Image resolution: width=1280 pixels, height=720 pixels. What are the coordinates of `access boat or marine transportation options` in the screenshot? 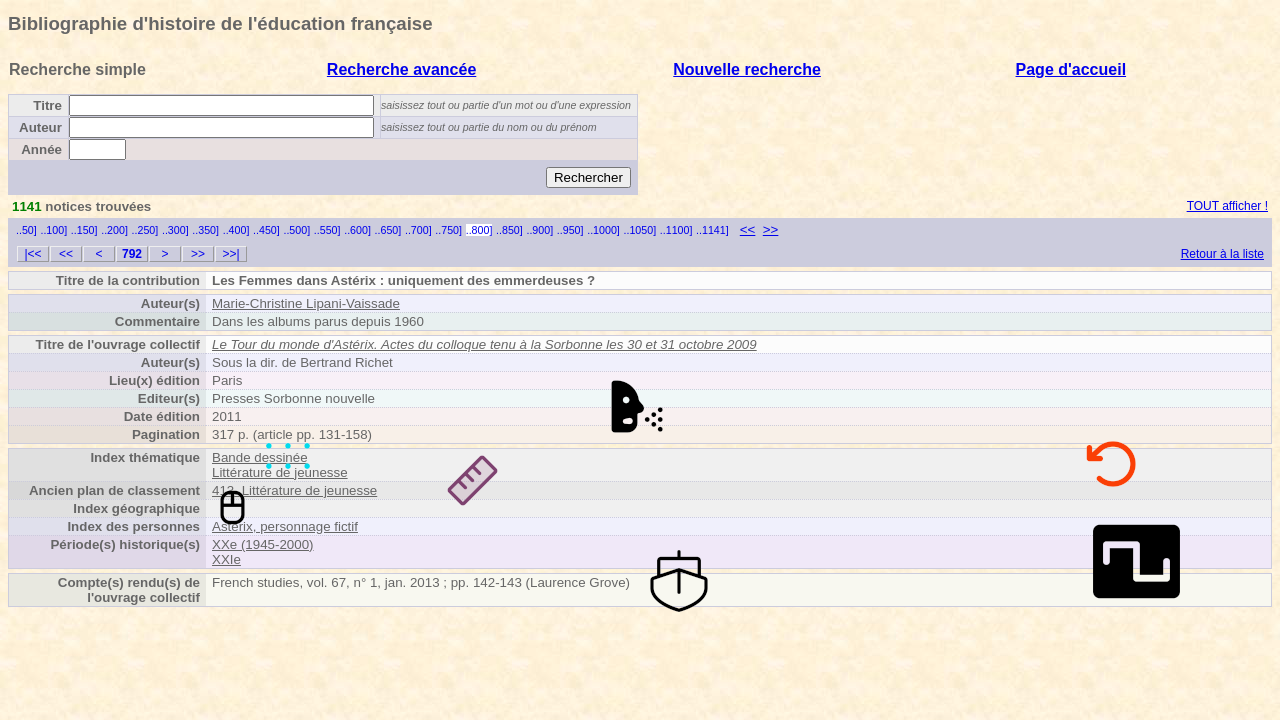 It's located at (679, 581).